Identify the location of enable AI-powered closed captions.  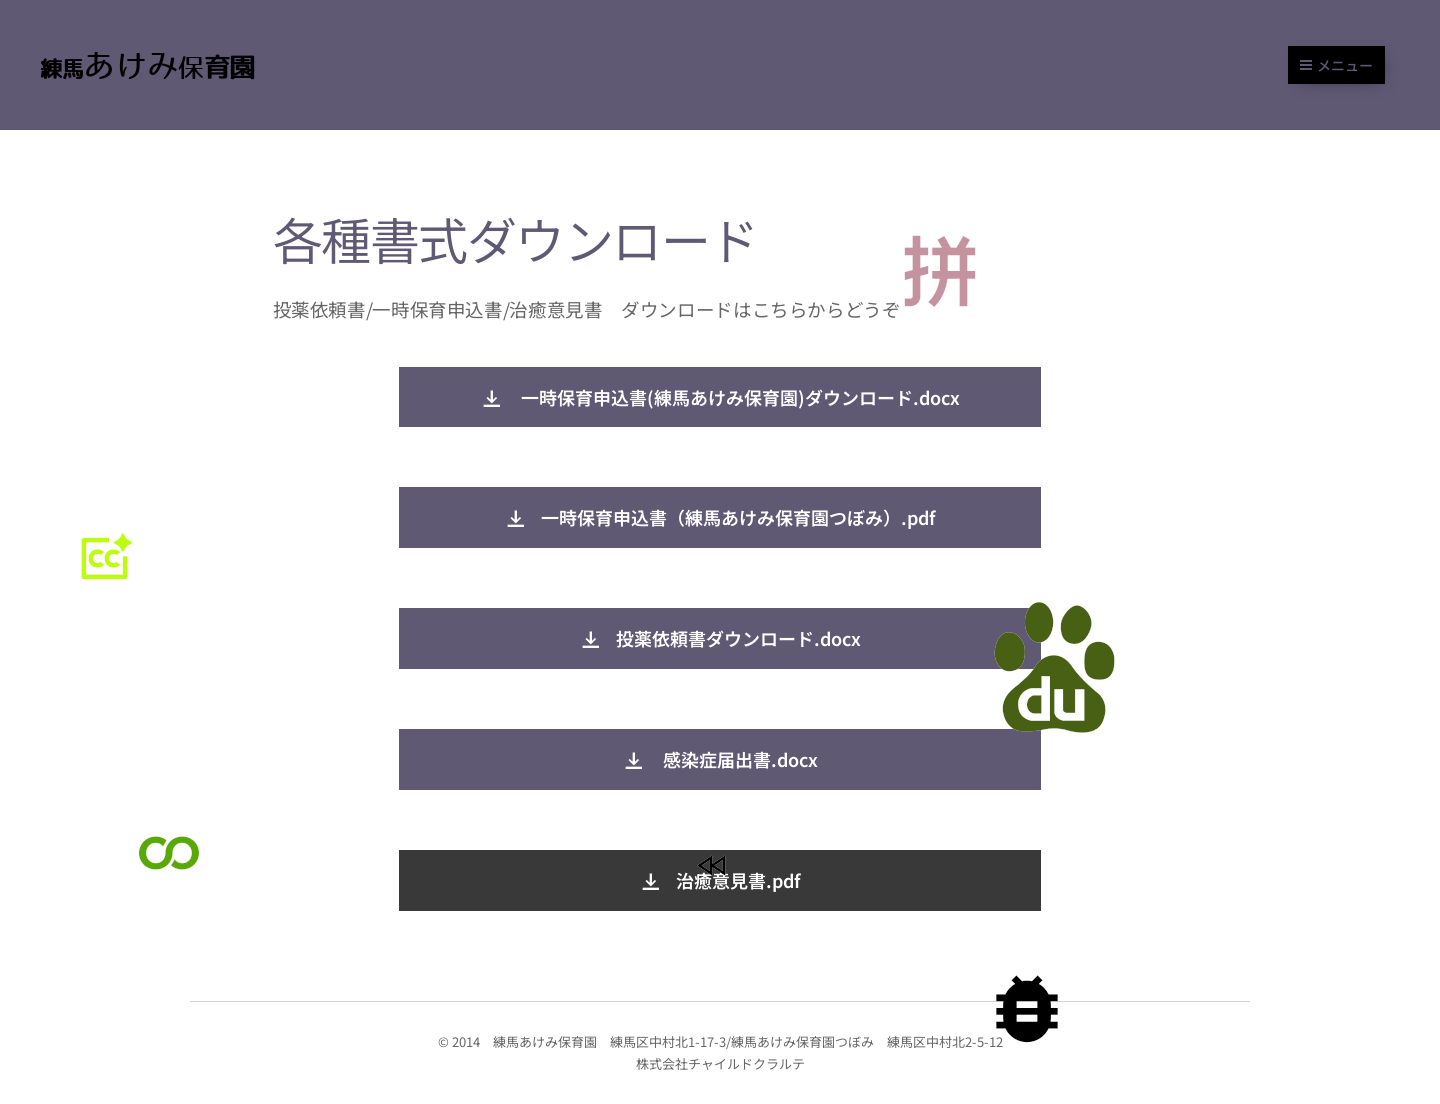
(104, 558).